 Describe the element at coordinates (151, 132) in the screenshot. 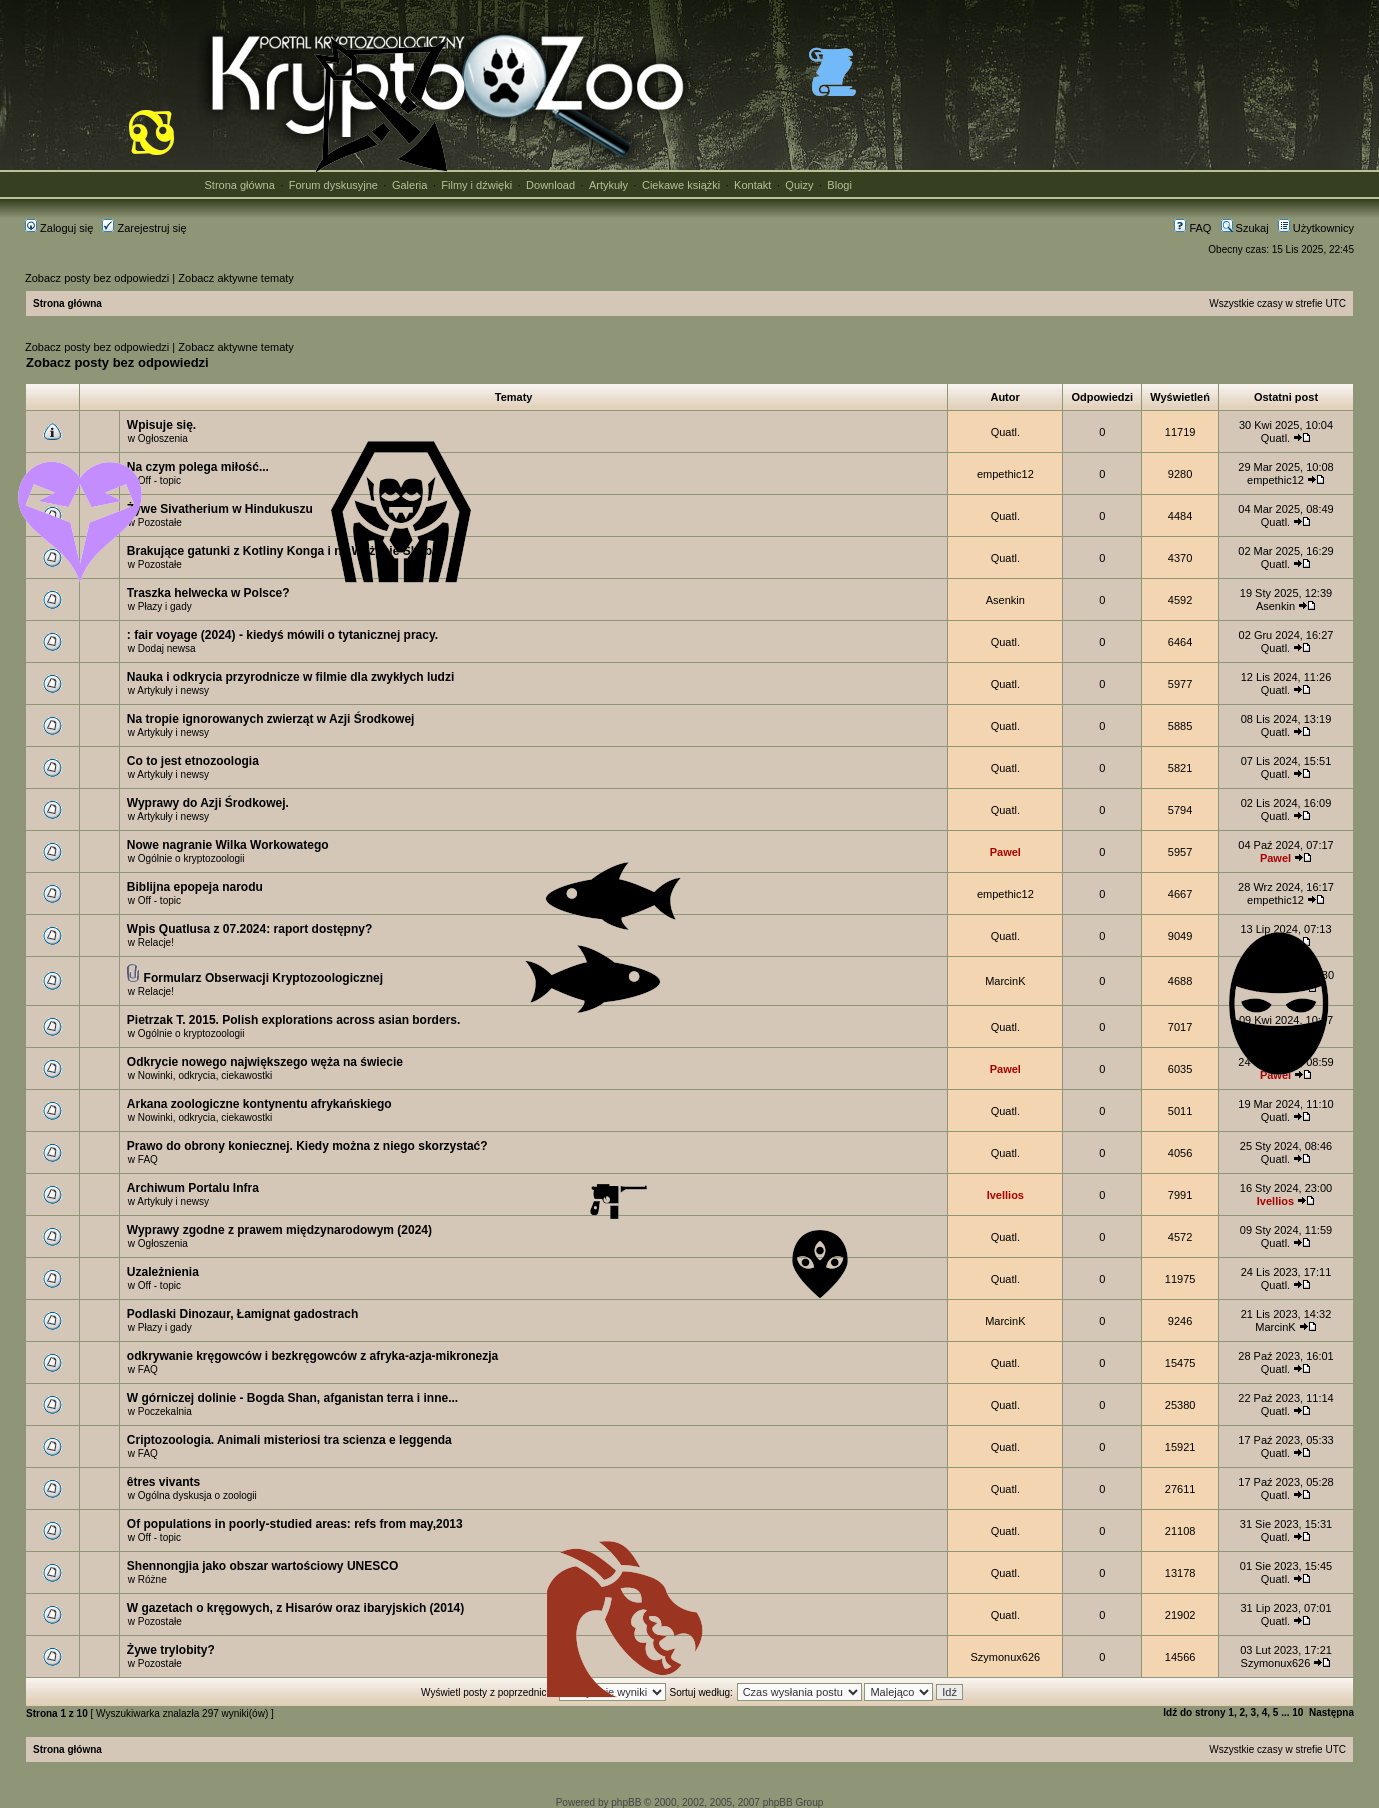

I see `sync or synchronization in progress` at that location.